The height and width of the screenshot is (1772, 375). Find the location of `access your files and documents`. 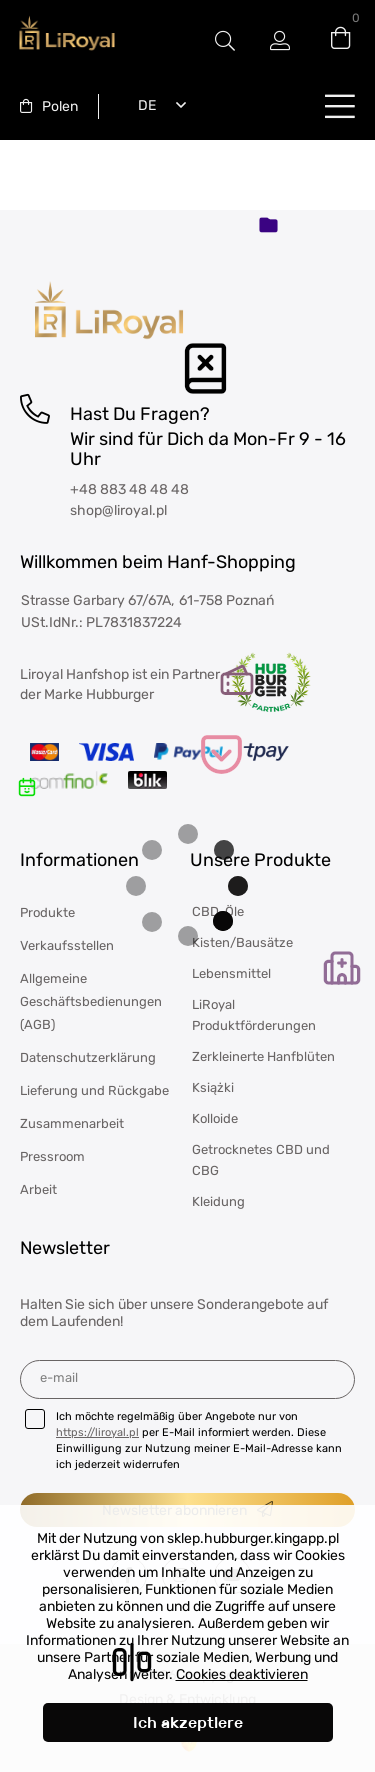

access your files and documents is located at coordinates (268, 225).